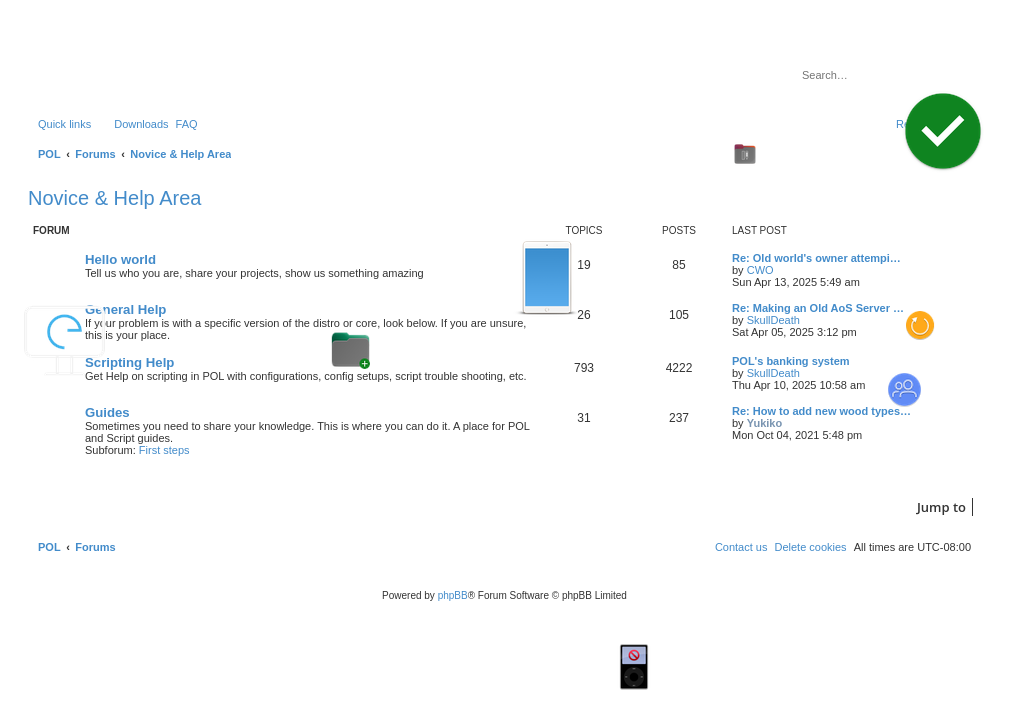  I want to click on access user account settings, so click(904, 389).